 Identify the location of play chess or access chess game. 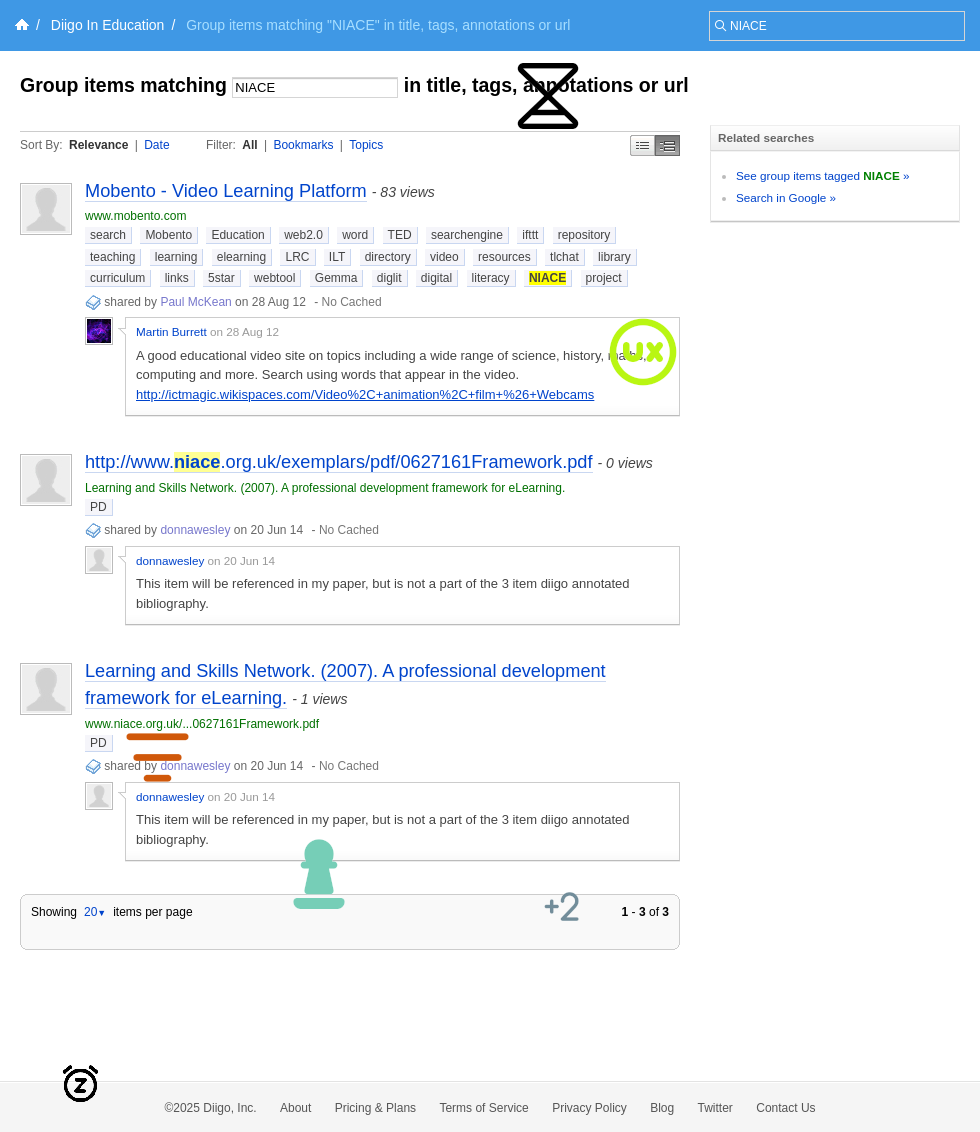
(319, 876).